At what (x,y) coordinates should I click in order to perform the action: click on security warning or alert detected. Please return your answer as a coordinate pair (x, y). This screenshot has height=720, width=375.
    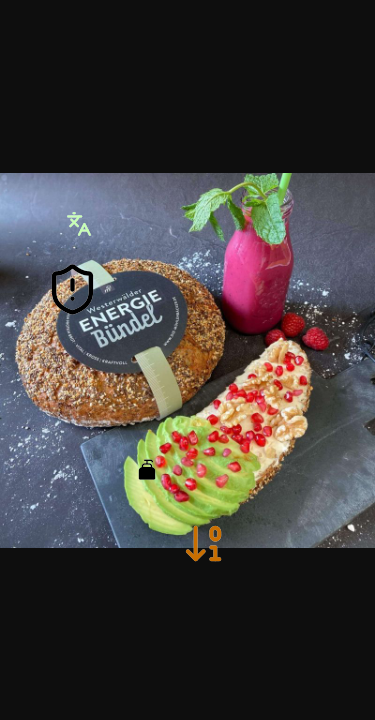
    Looking at the image, I should click on (72, 289).